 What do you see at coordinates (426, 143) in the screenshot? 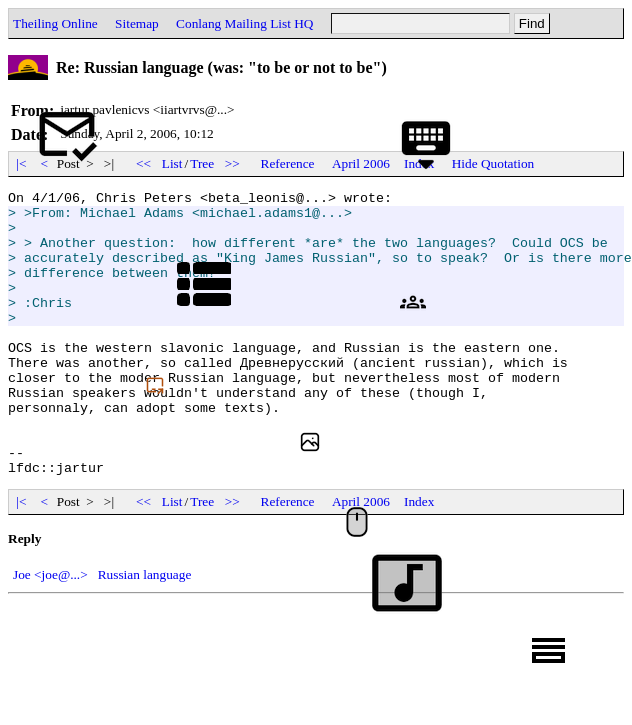
I see `hide the on-screen keyboard` at bounding box center [426, 143].